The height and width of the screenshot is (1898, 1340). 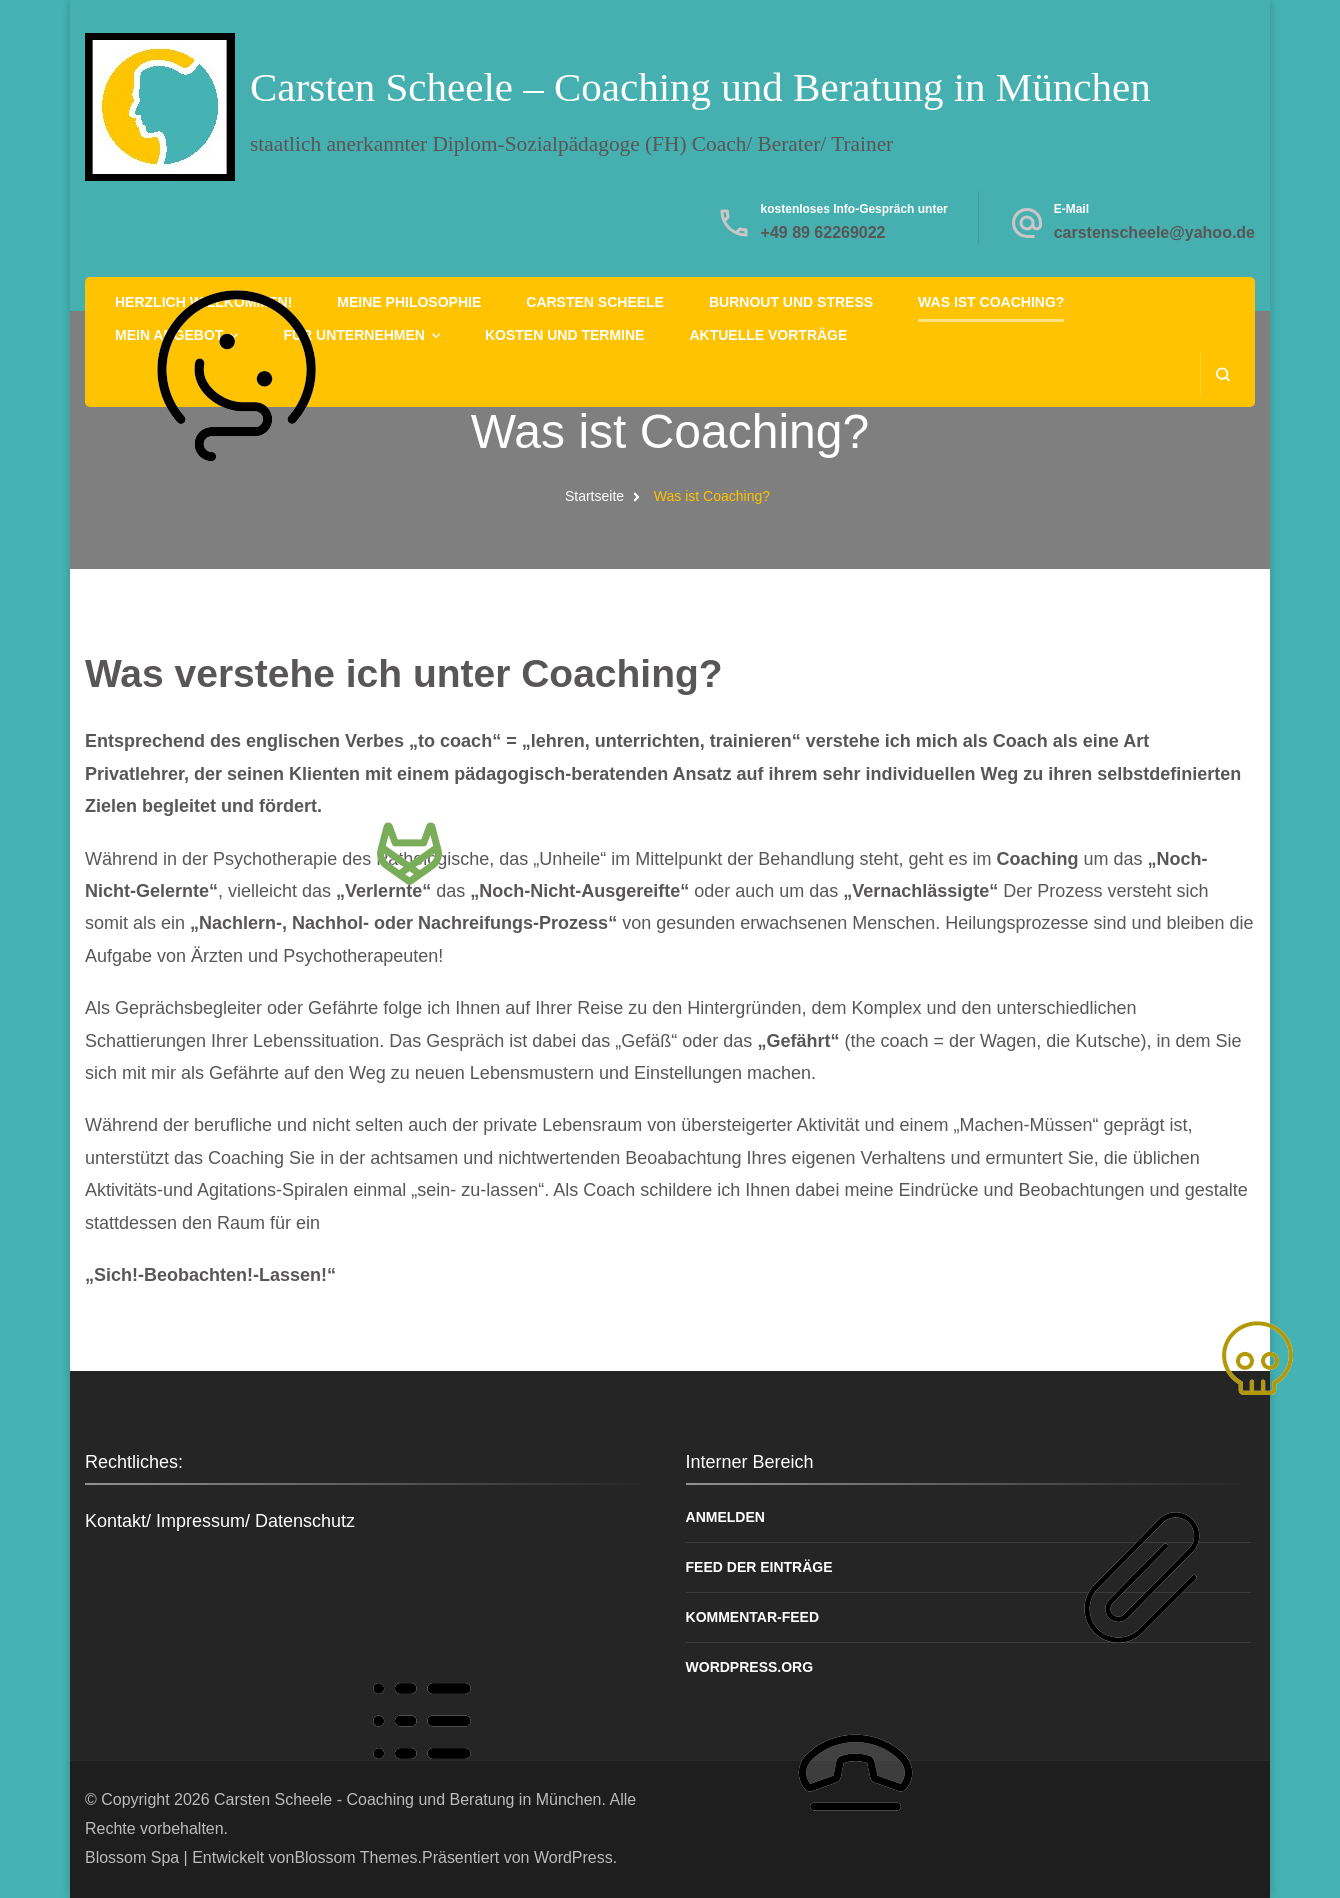 I want to click on attach a file to your message, so click(x=1144, y=1577).